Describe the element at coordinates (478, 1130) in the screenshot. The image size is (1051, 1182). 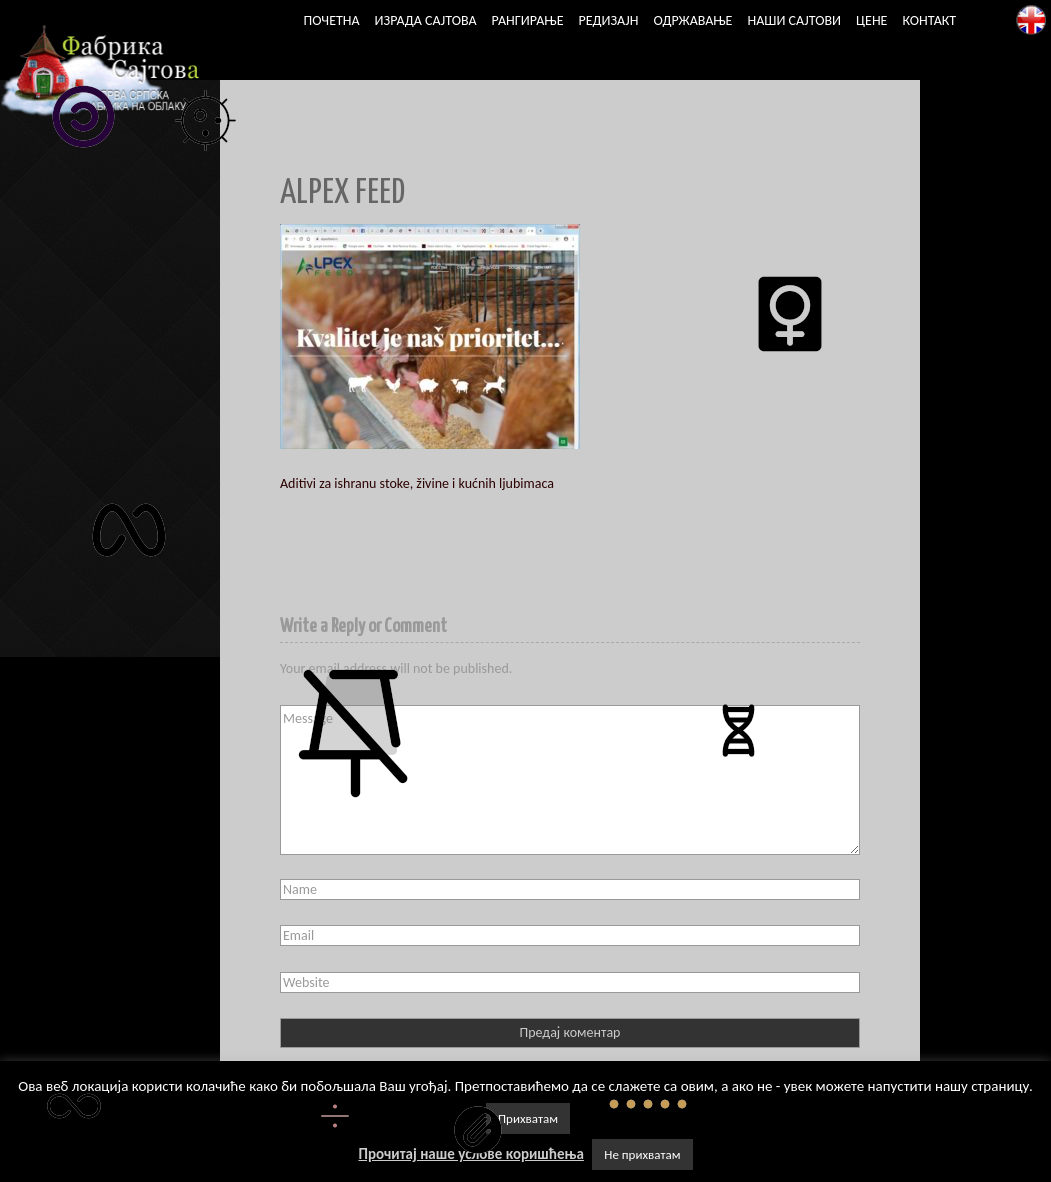
I see `attach a file to your message` at that location.